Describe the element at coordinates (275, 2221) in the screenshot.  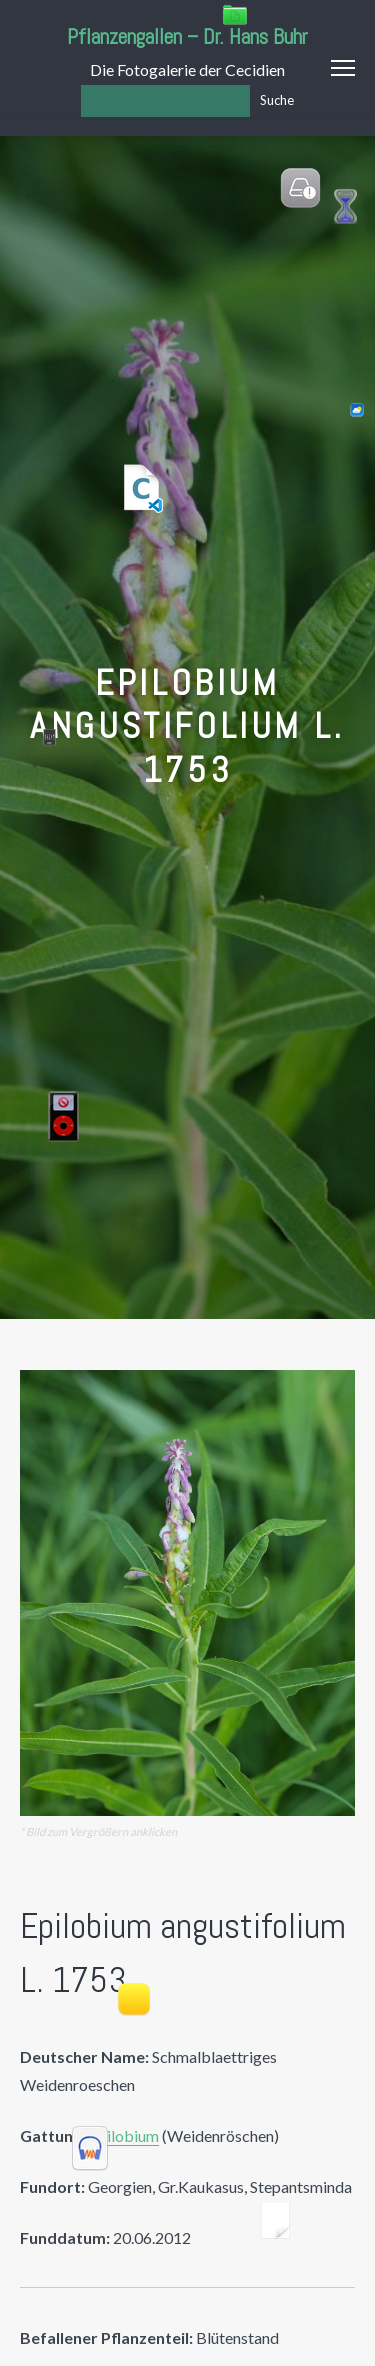
I see `a blank document or stationery template` at that location.